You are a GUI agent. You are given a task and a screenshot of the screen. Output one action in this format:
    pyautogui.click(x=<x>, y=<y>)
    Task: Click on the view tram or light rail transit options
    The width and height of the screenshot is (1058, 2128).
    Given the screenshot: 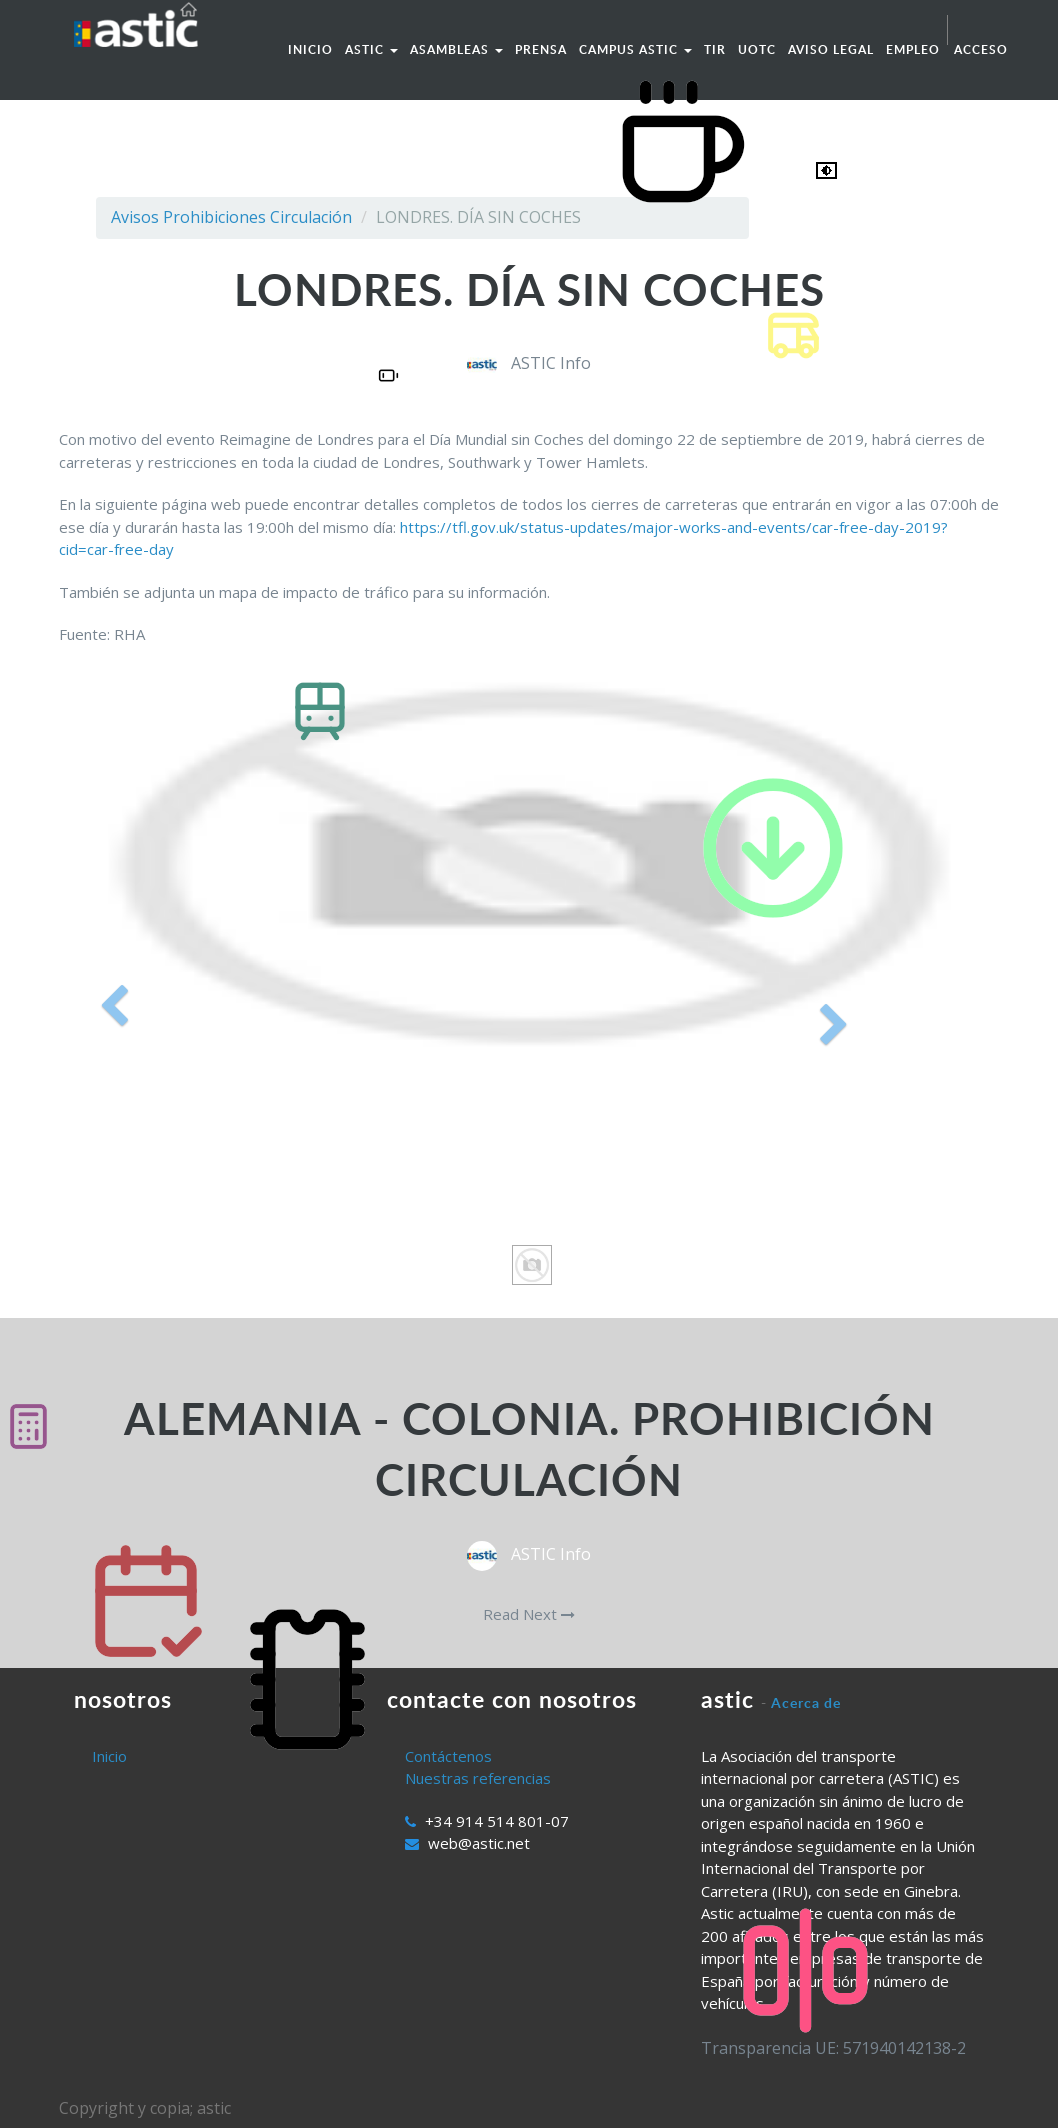 What is the action you would take?
    pyautogui.click(x=320, y=710)
    